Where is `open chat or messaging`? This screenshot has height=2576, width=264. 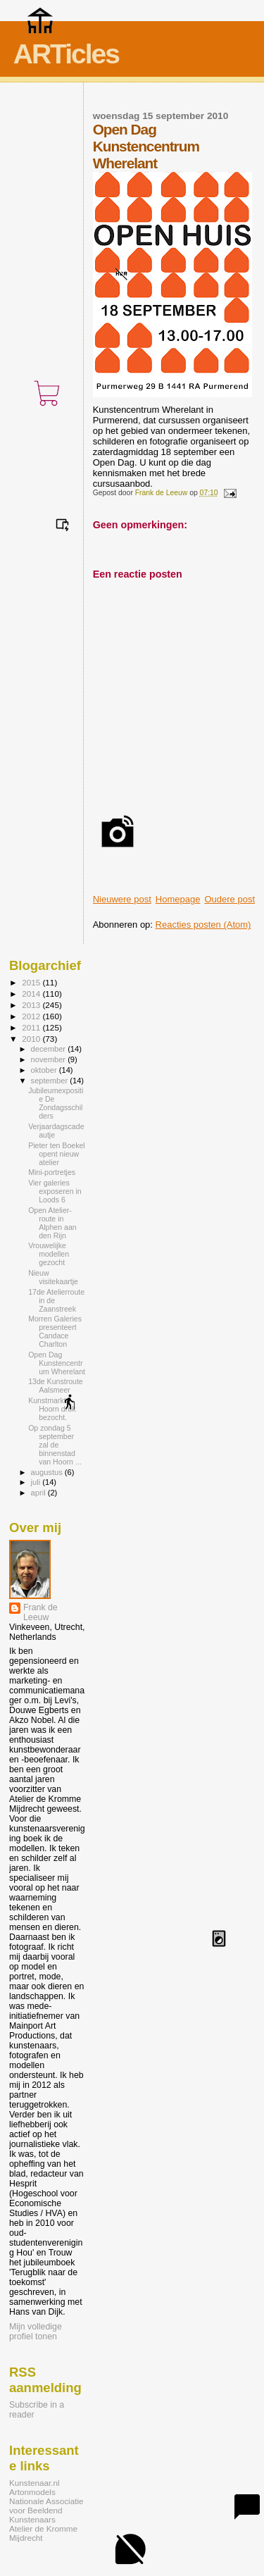
open chat or messaging is located at coordinates (247, 2507).